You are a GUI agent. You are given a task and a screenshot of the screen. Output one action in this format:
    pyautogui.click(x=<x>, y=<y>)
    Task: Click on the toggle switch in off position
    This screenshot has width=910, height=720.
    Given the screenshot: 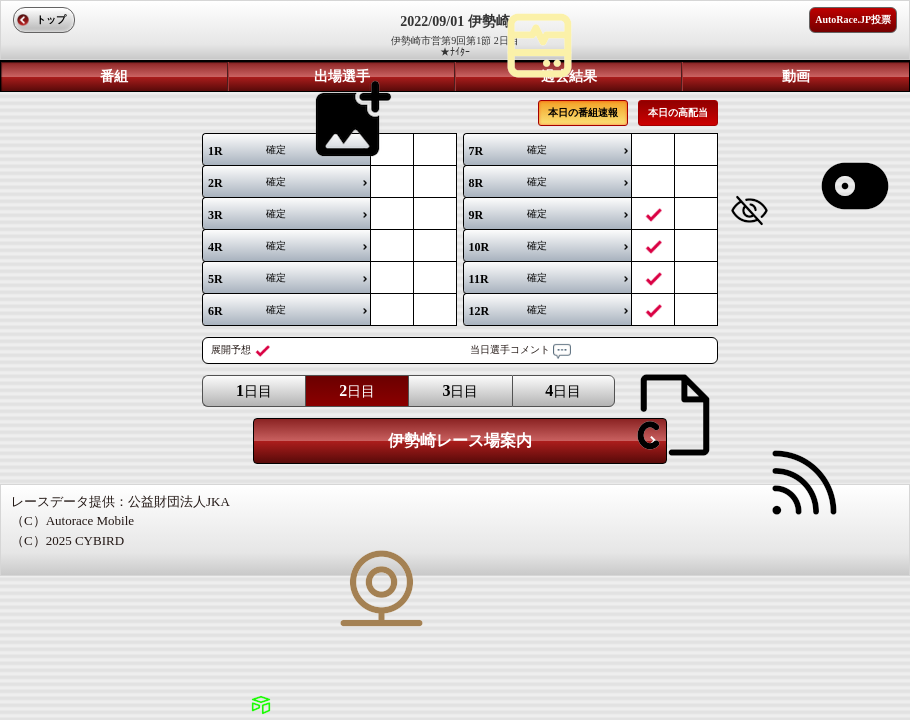 What is the action you would take?
    pyautogui.click(x=855, y=186)
    